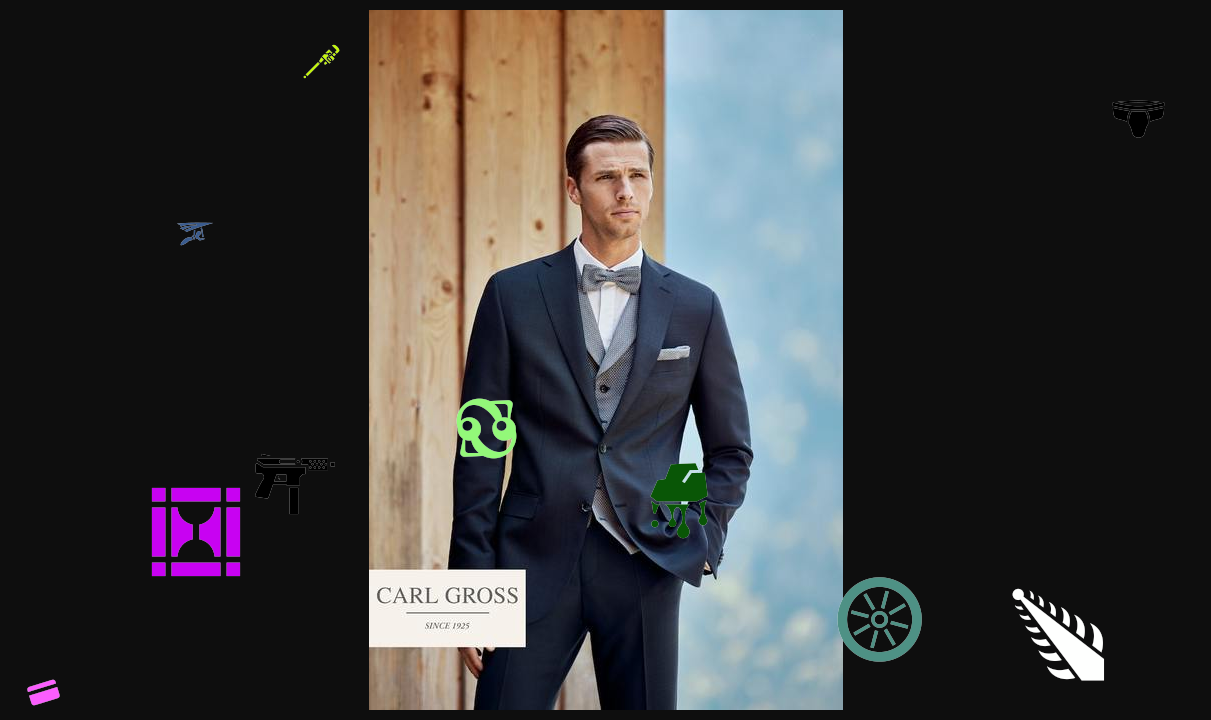 This screenshot has height=720, width=1211. What do you see at coordinates (1138, 115) in the screenshot?
I see `browse underwear or intimate apparel category` at bounding box center [1138, 115].